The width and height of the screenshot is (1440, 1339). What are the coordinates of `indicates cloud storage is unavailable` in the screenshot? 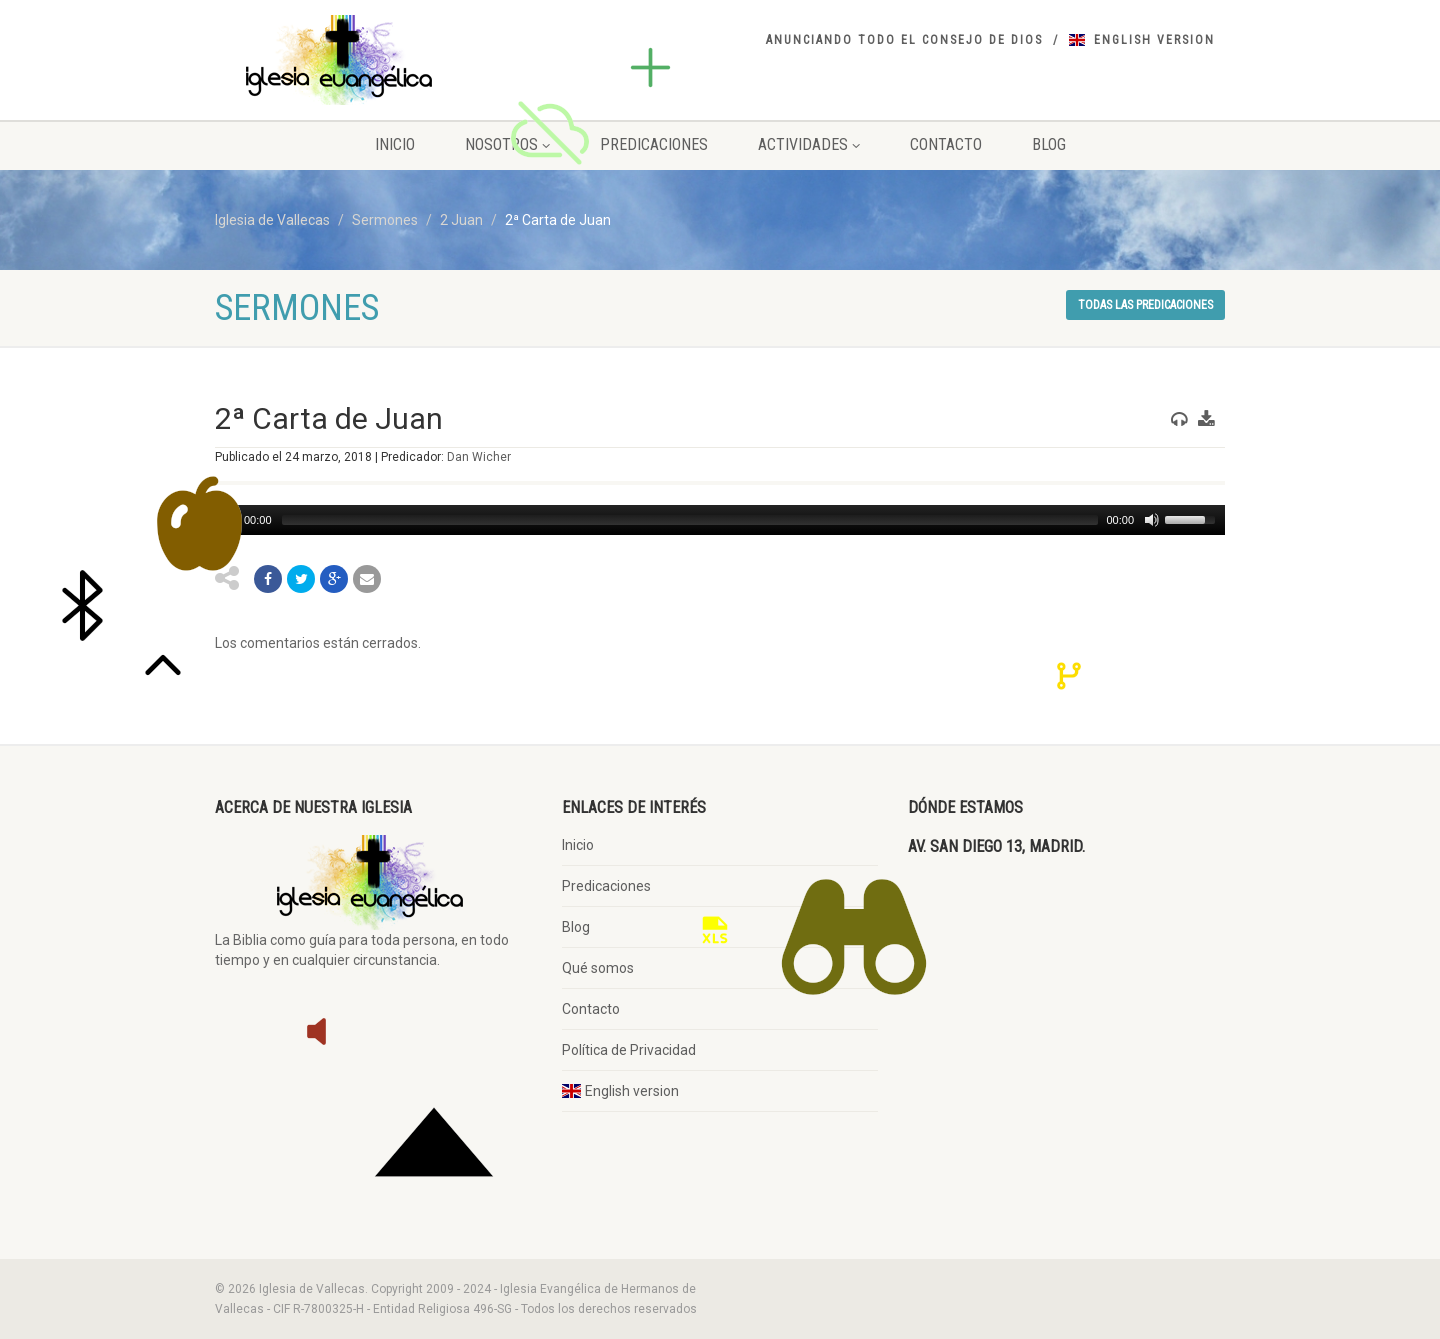 It's located at (550, 133).